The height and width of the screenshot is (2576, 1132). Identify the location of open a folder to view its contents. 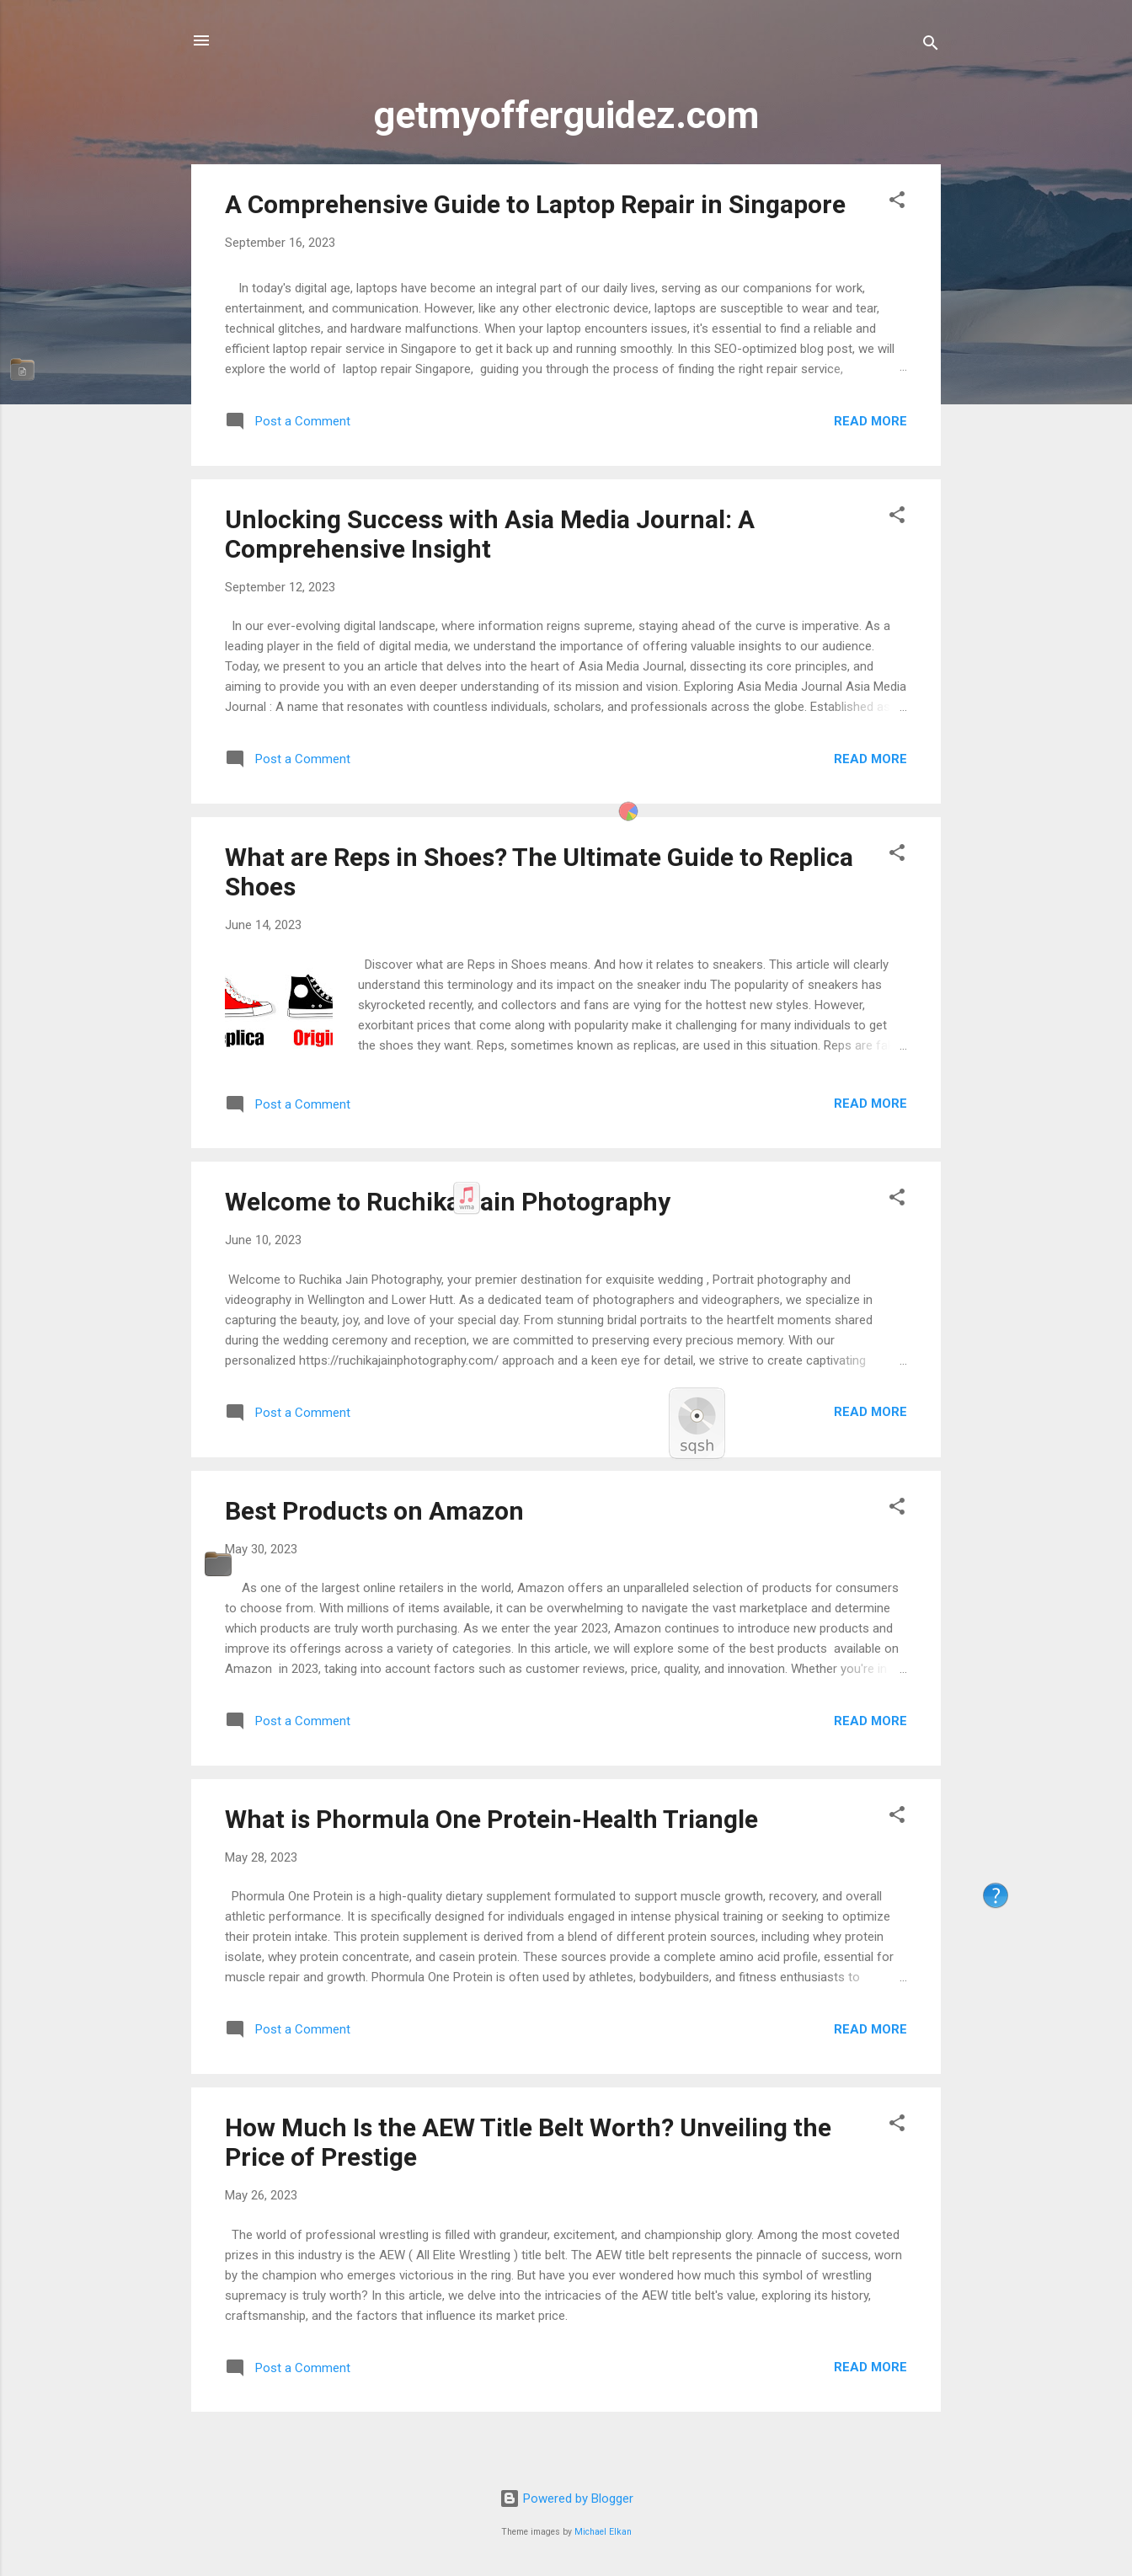
(218, 1563).